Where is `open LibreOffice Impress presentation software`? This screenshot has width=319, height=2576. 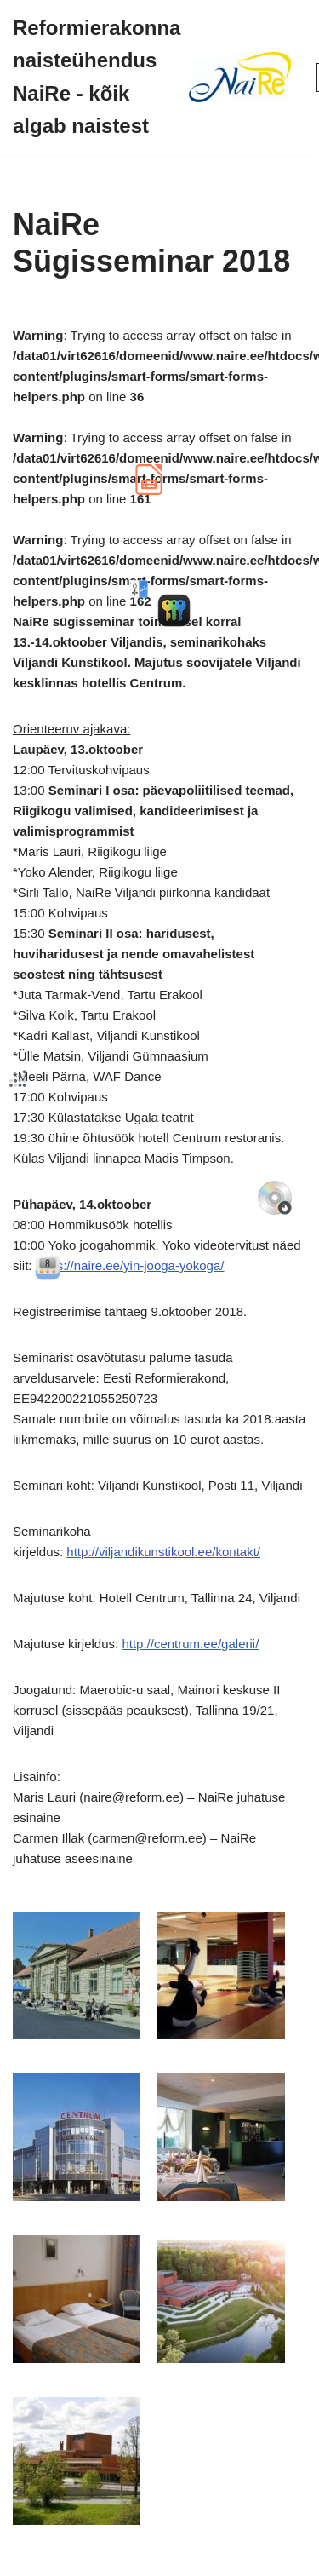 open LibreOffice Impress presentation software is located at coordinates (149, 480).